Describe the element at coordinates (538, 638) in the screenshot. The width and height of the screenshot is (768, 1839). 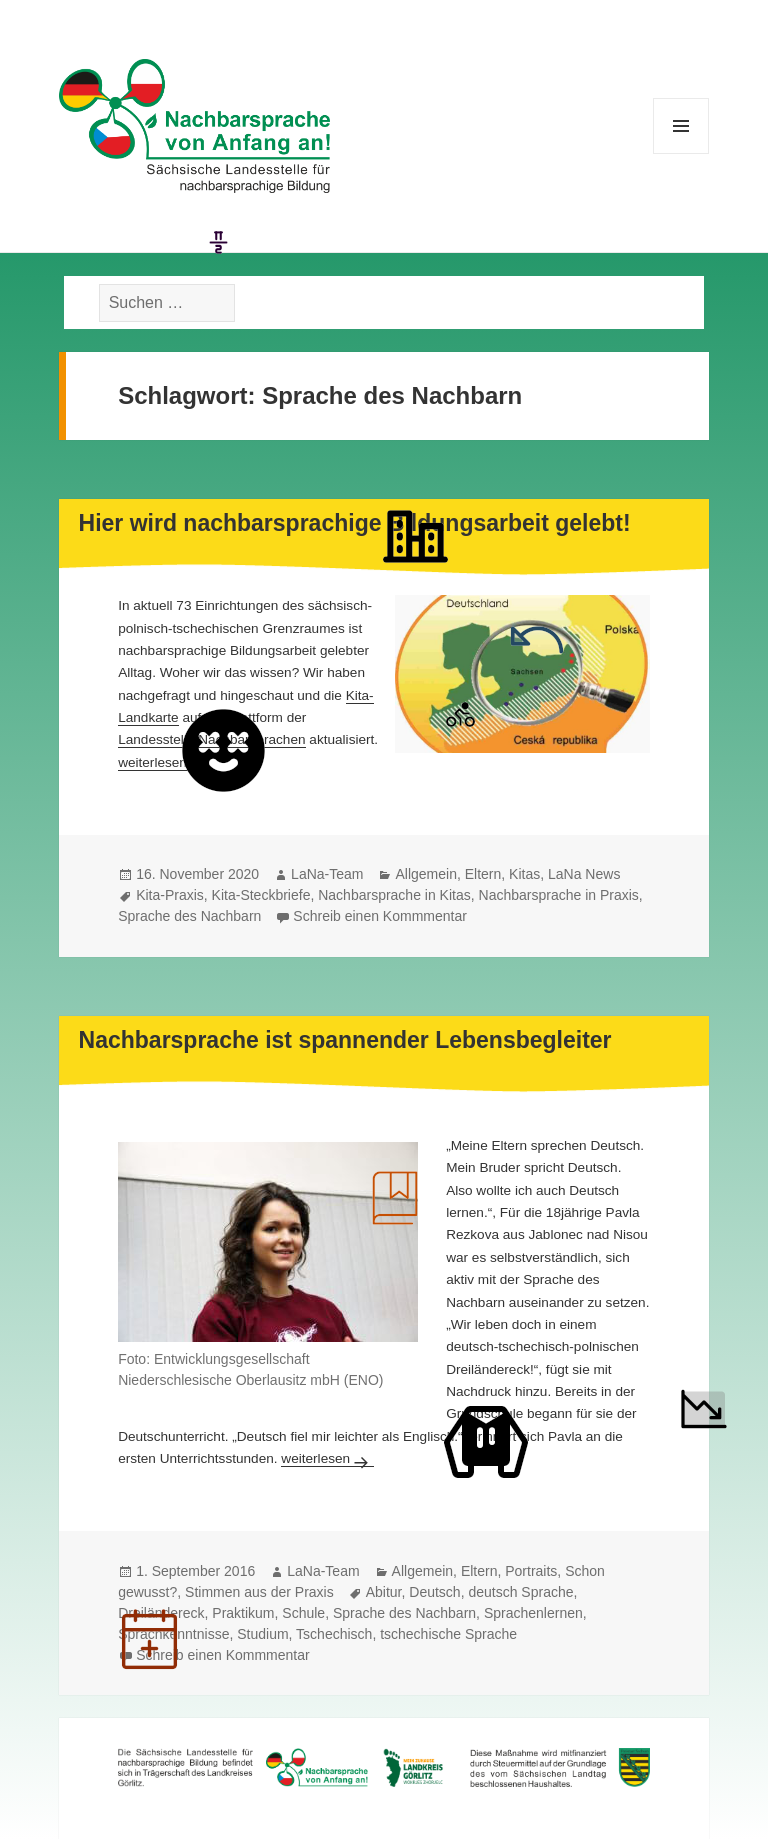
I see `undo previous action` at that location.